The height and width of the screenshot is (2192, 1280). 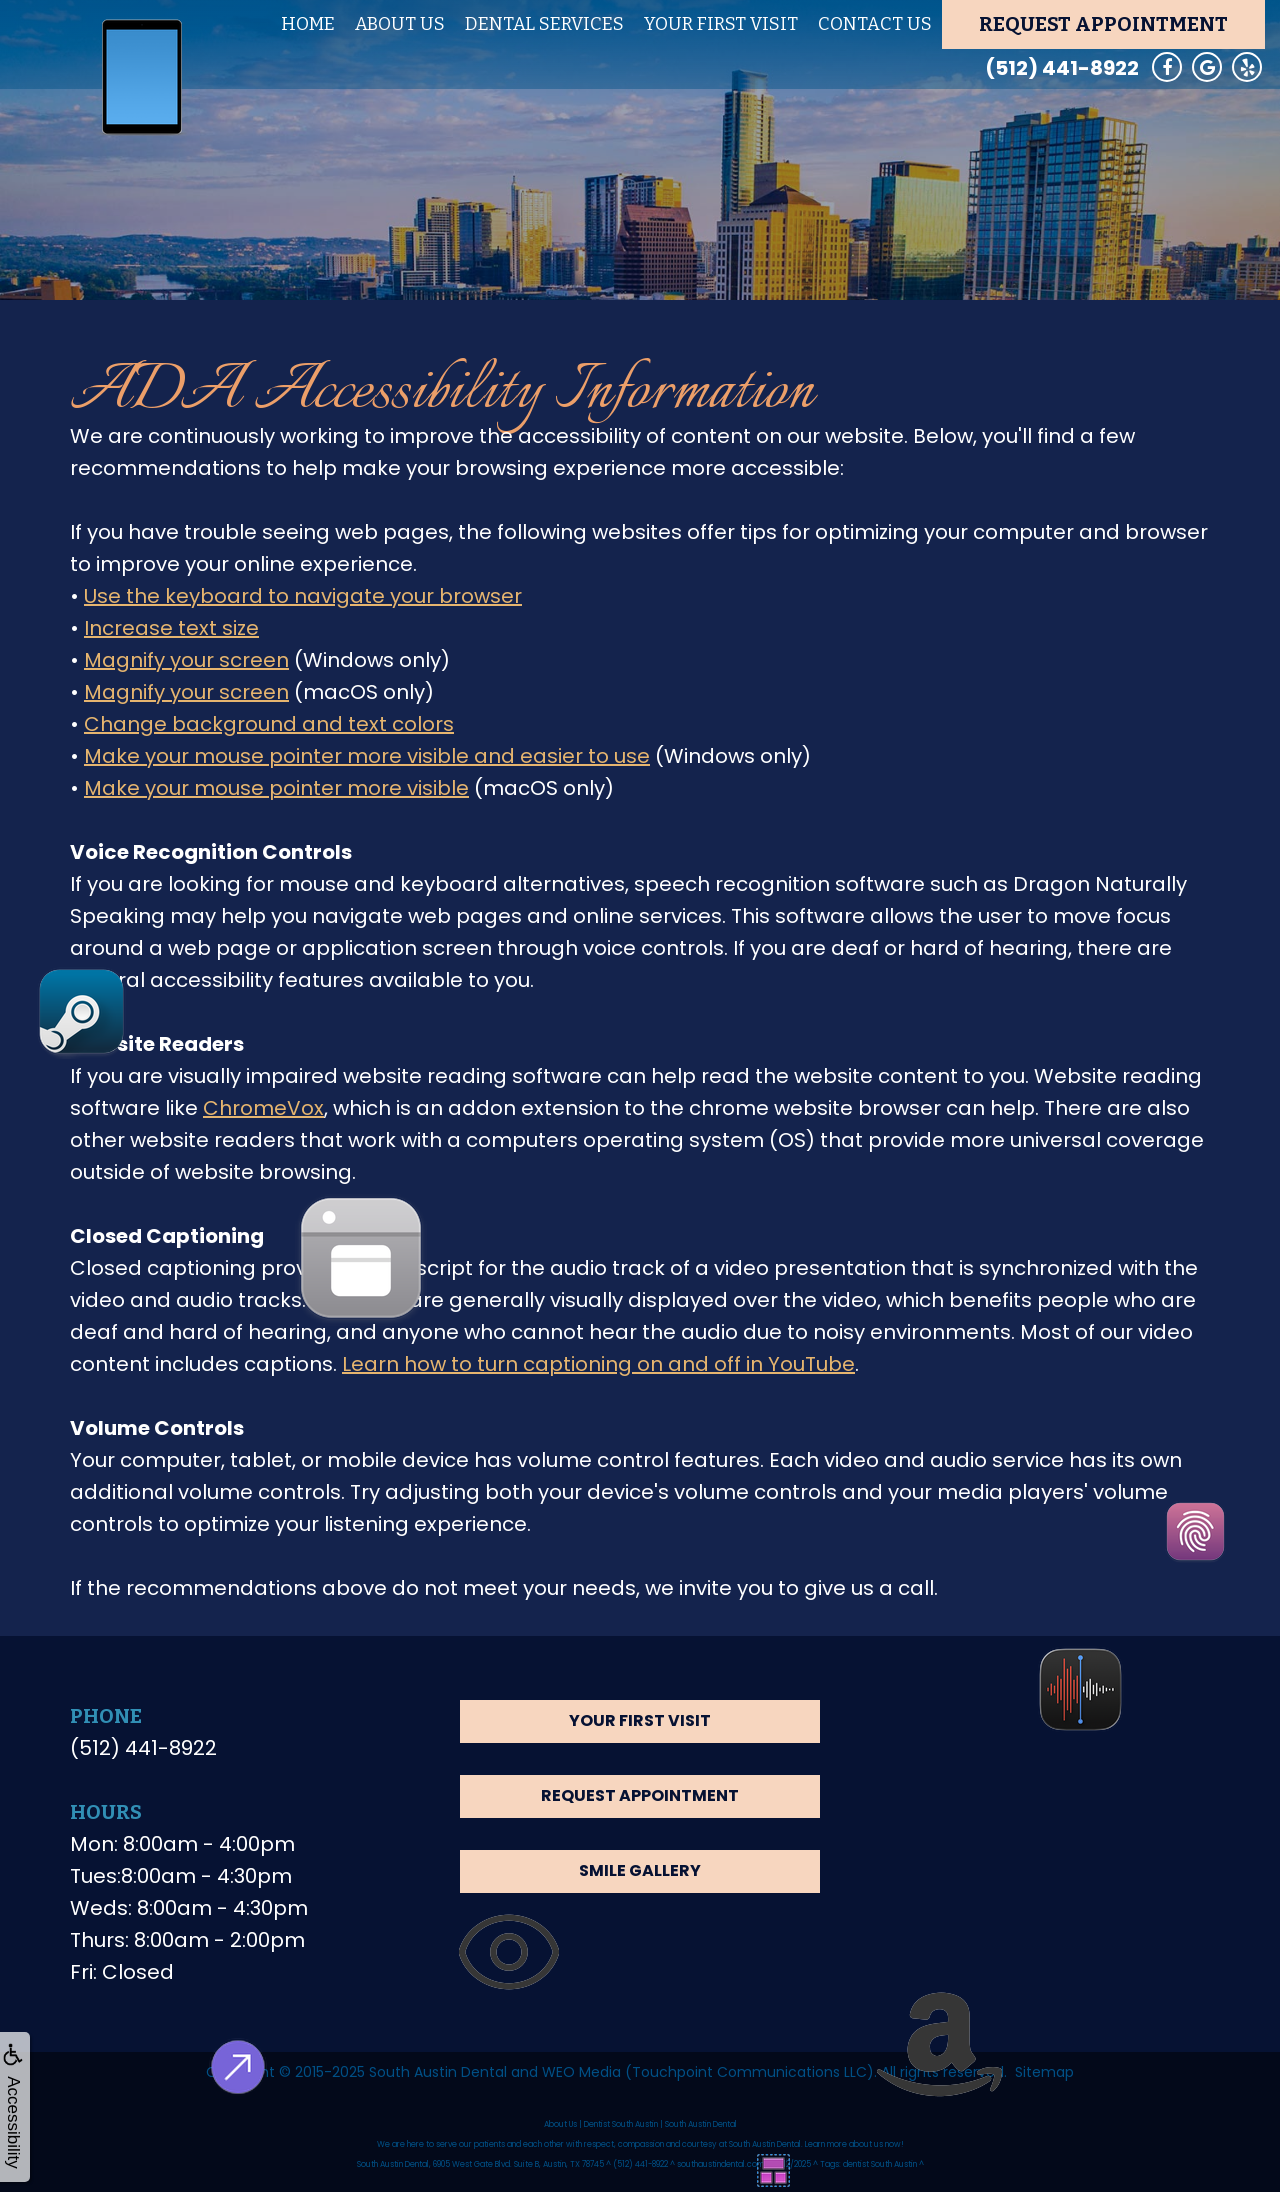 I want to click on select all items in the current view, so click(x=773, y=2170).